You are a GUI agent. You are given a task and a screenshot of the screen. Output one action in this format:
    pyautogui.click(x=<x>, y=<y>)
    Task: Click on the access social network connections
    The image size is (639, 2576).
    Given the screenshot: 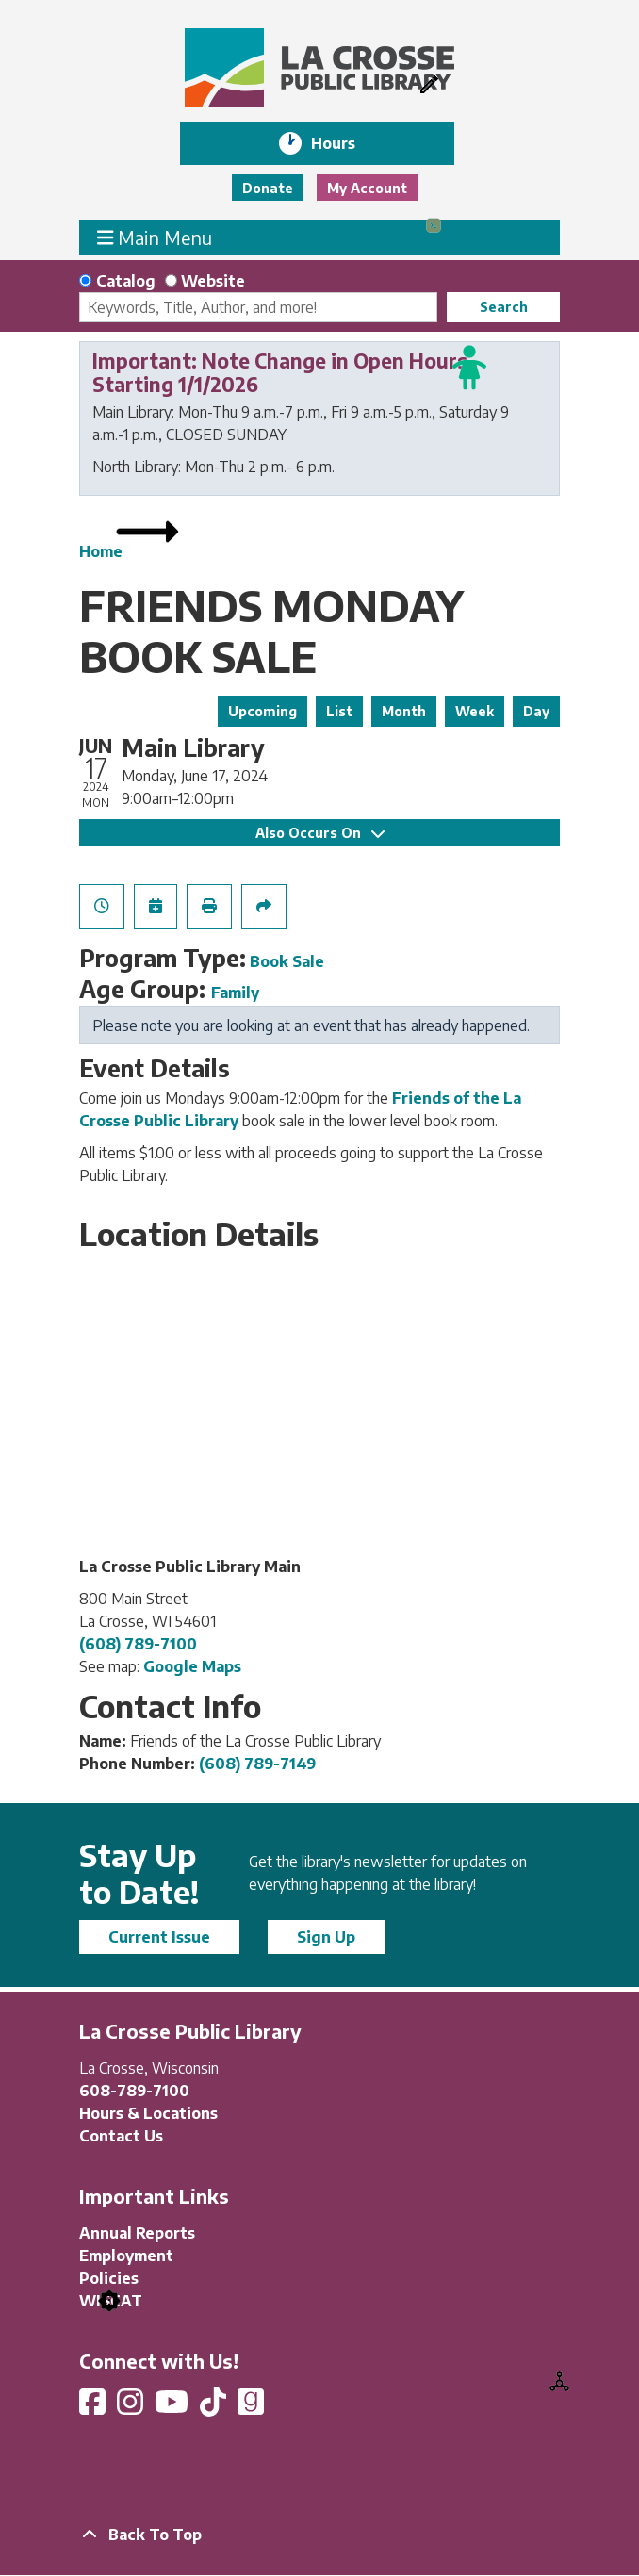 What is the action you would take?
    pyautogui.click(x=559, y=2381)
    